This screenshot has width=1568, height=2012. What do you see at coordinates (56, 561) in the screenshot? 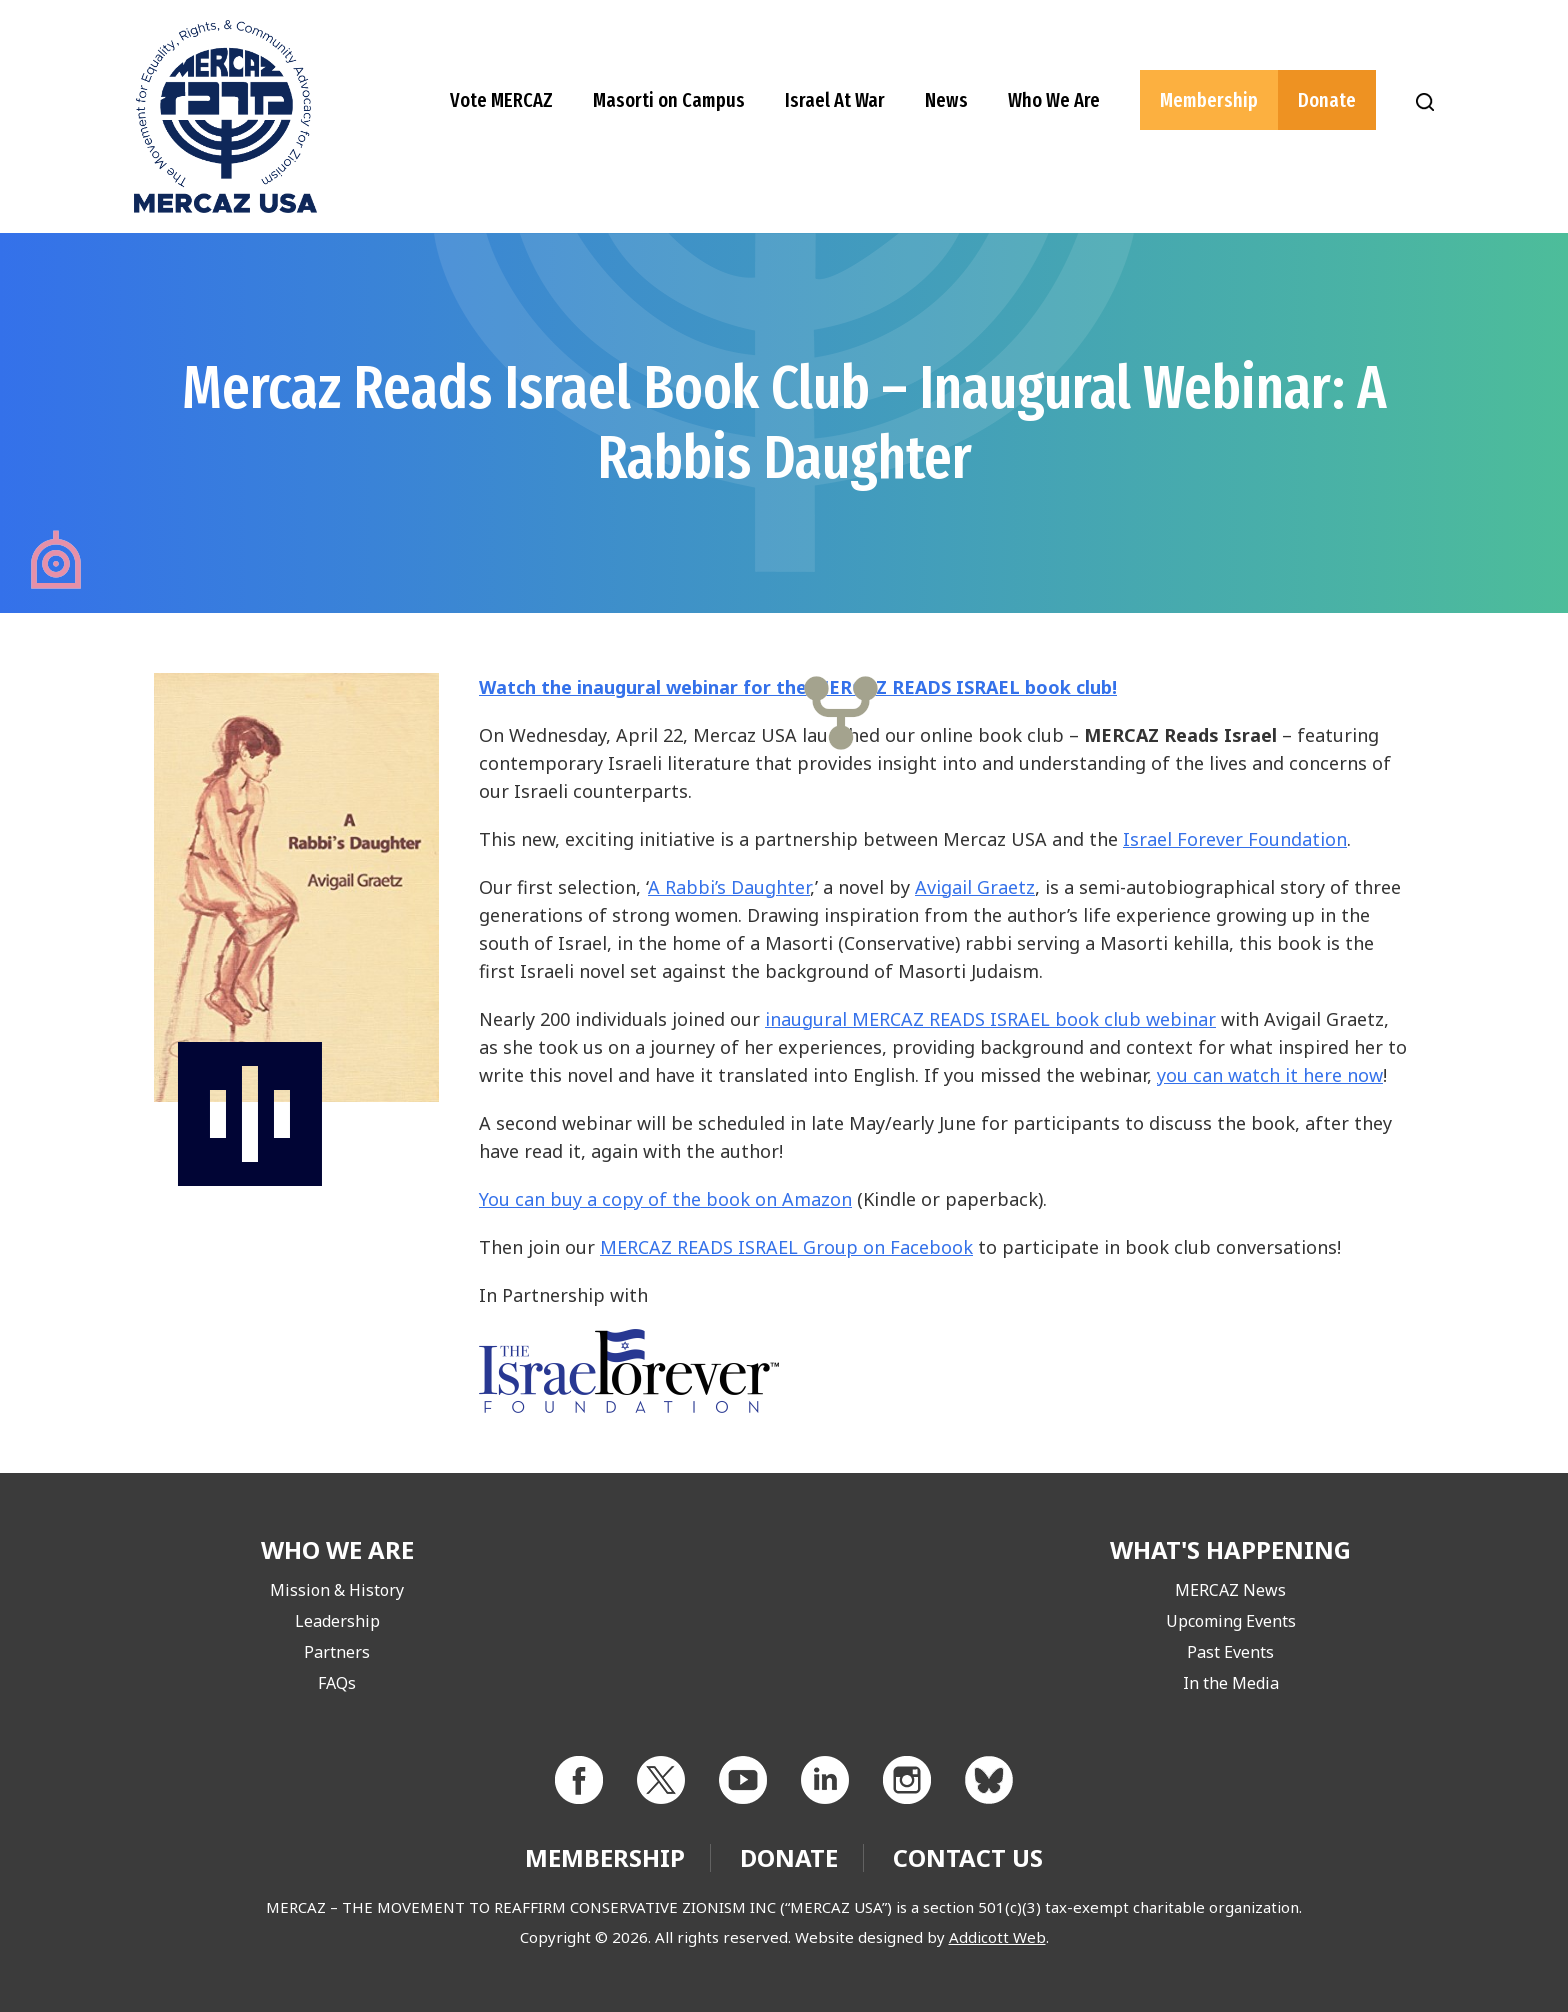
I see `access AI assistant or chatbot feature` at bounding box center [56, 561].